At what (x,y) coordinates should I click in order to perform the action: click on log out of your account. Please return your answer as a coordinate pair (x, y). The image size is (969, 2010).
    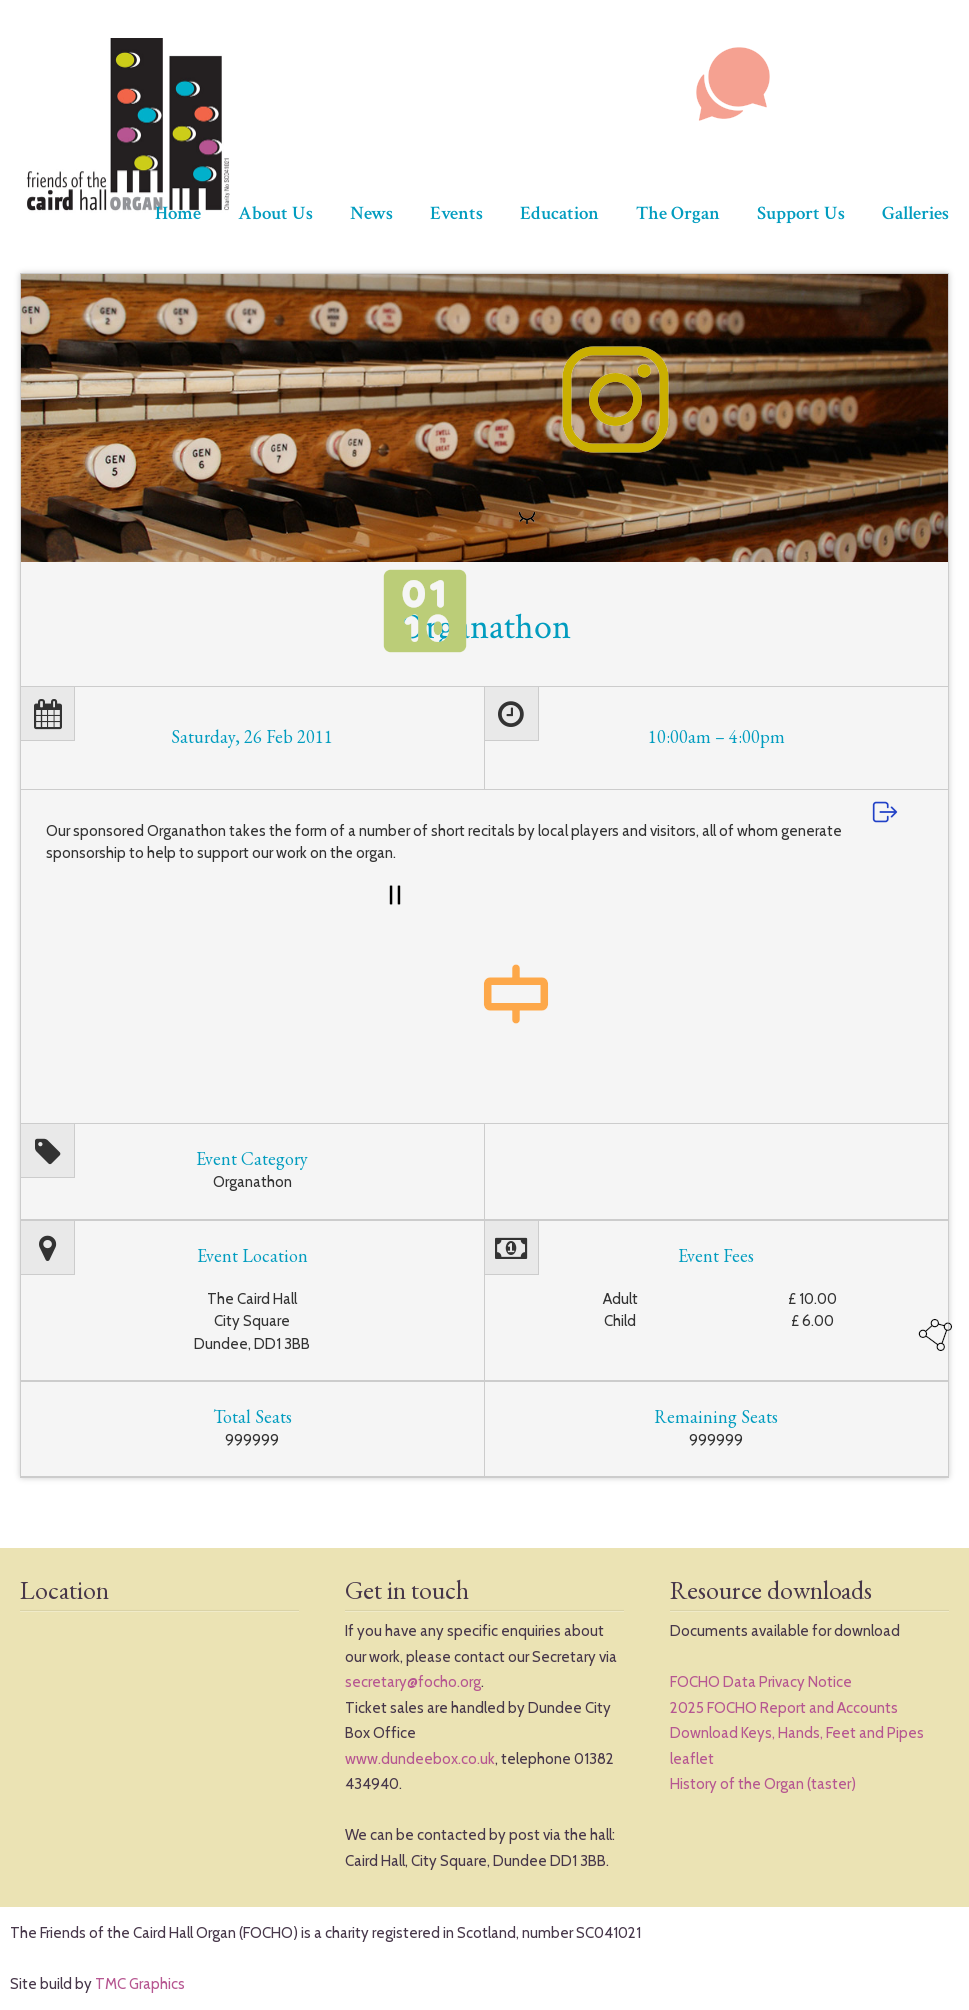
    Looking at the image, I should click on (885, 812).